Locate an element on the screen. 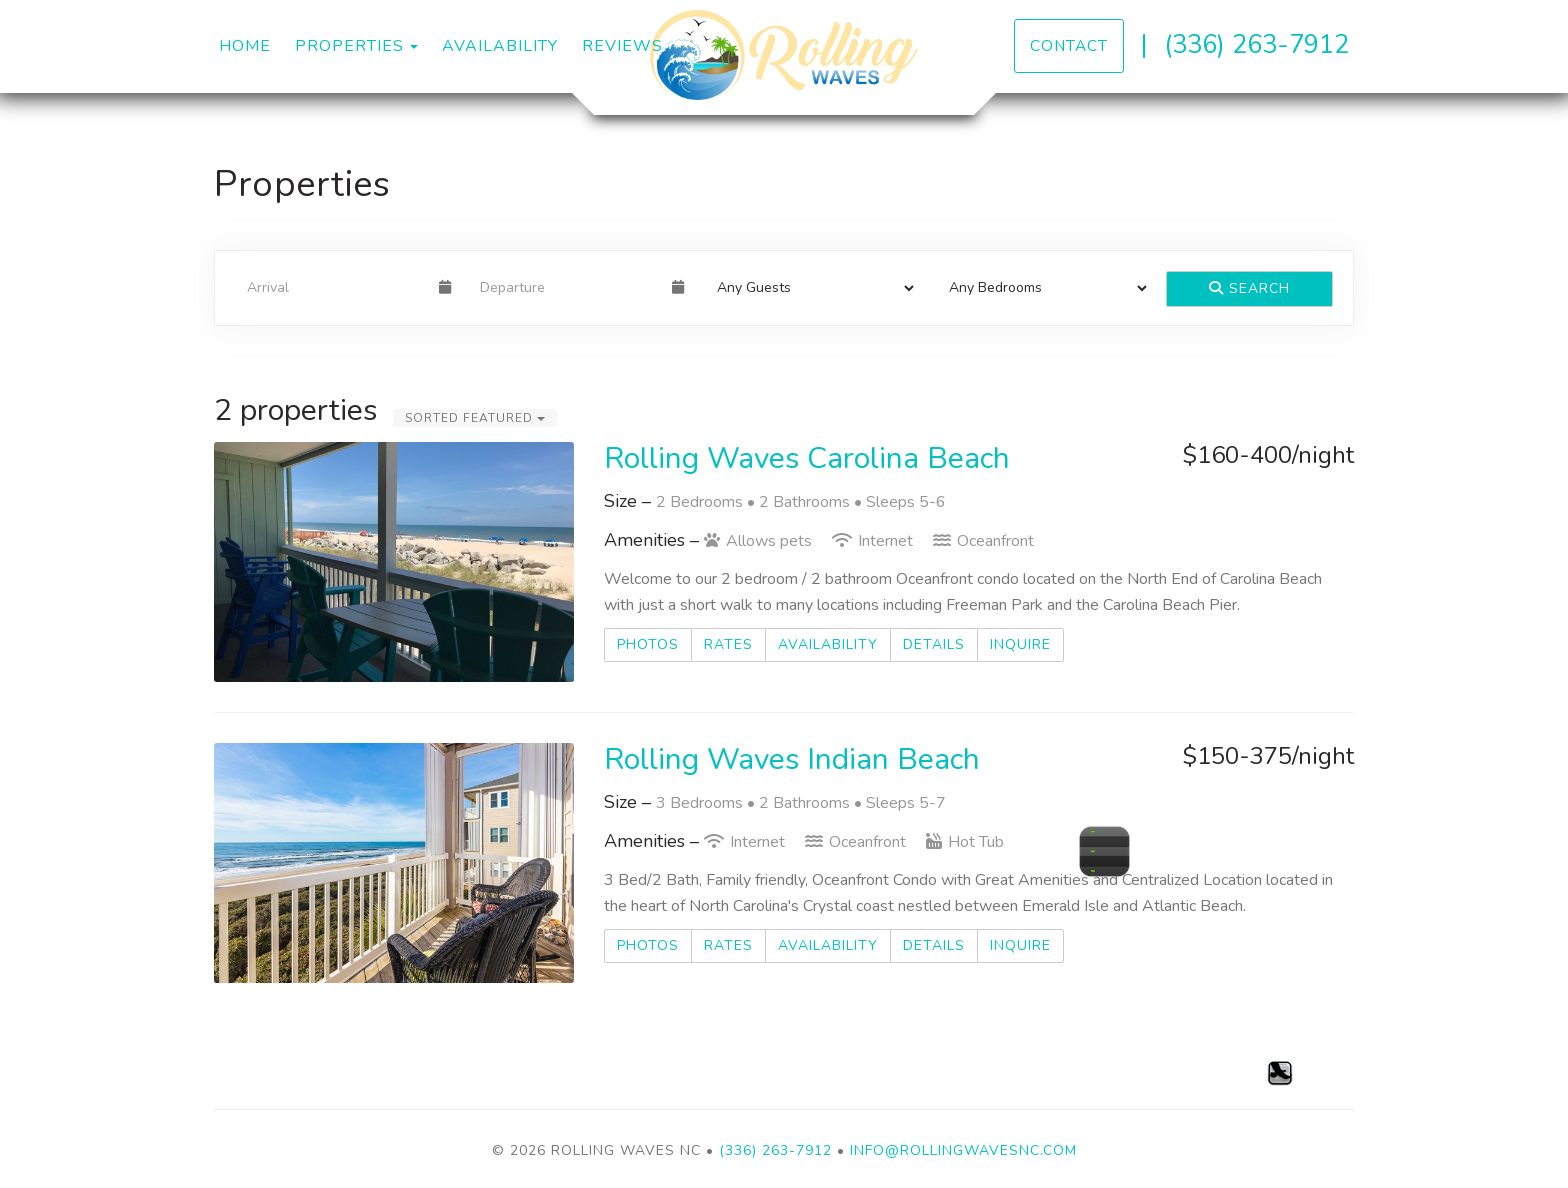 The image size is (1568, 1188). access network server settings is located at coordinates (1104, 851).